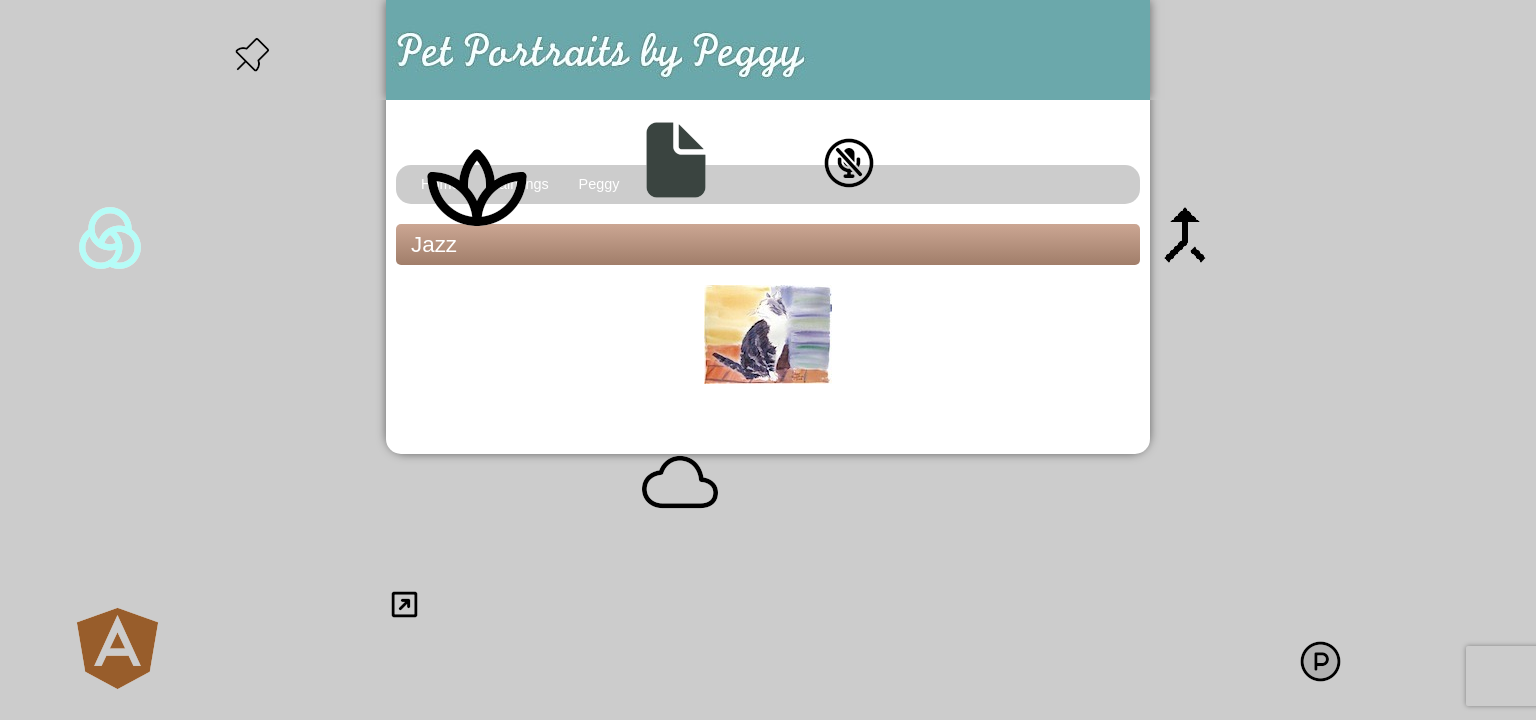  Describe the element at coordinates (1320, 661) in the screenshot. I see `indicates parking availability or location` at that location.